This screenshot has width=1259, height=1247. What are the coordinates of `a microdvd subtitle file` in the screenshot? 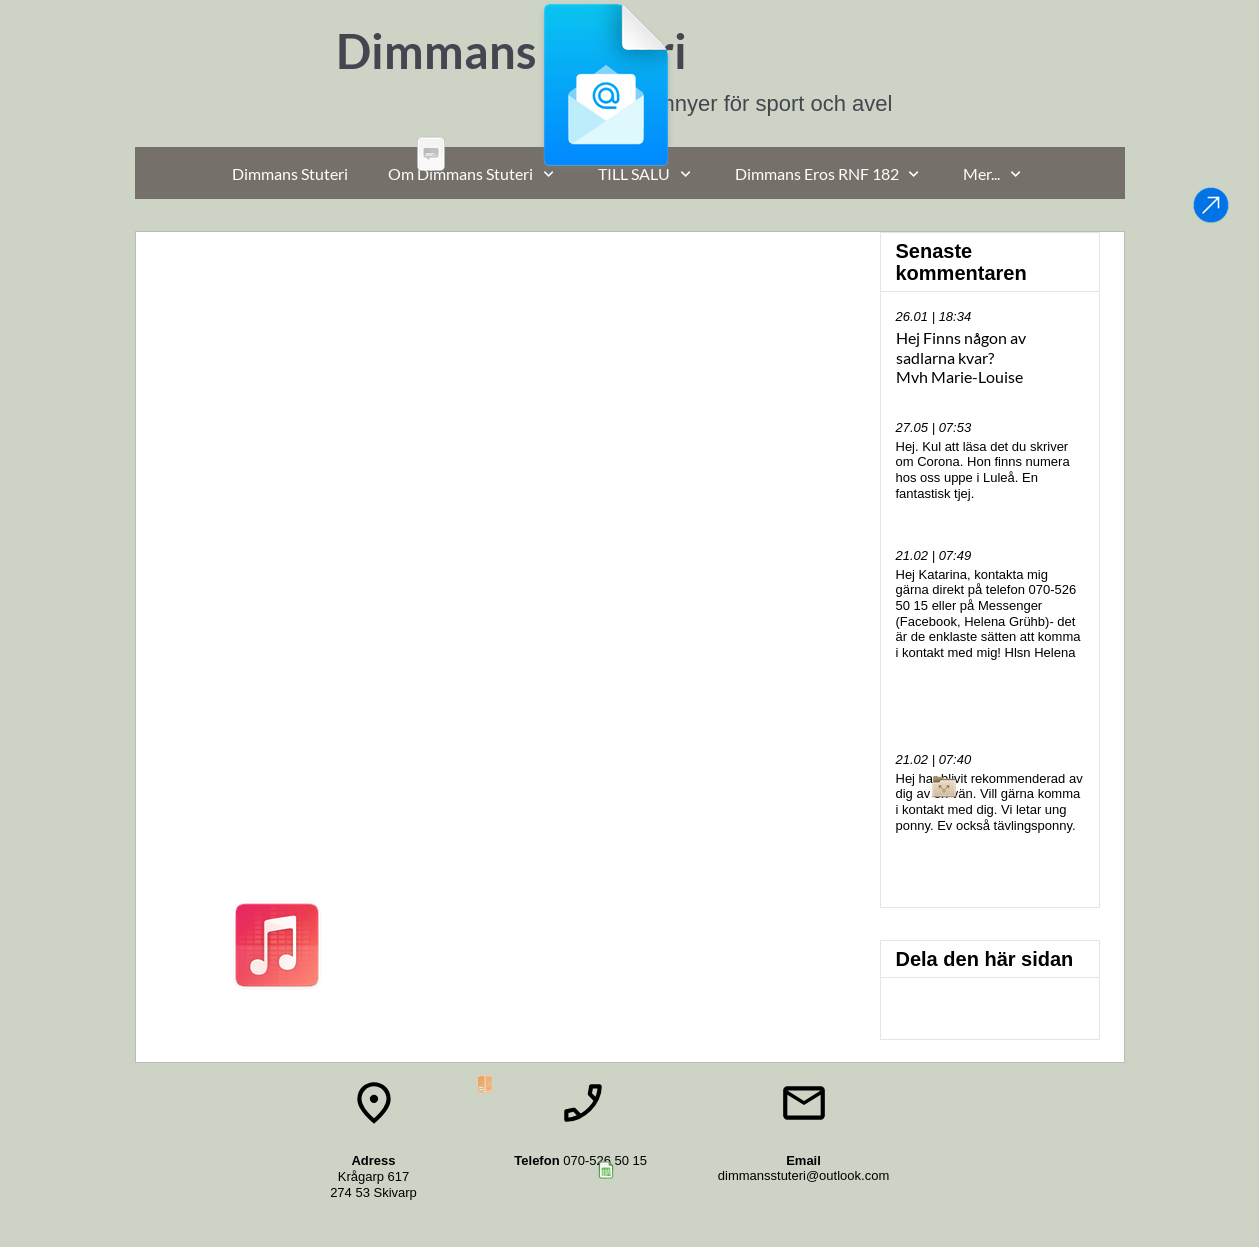 It's located at (431, 154).